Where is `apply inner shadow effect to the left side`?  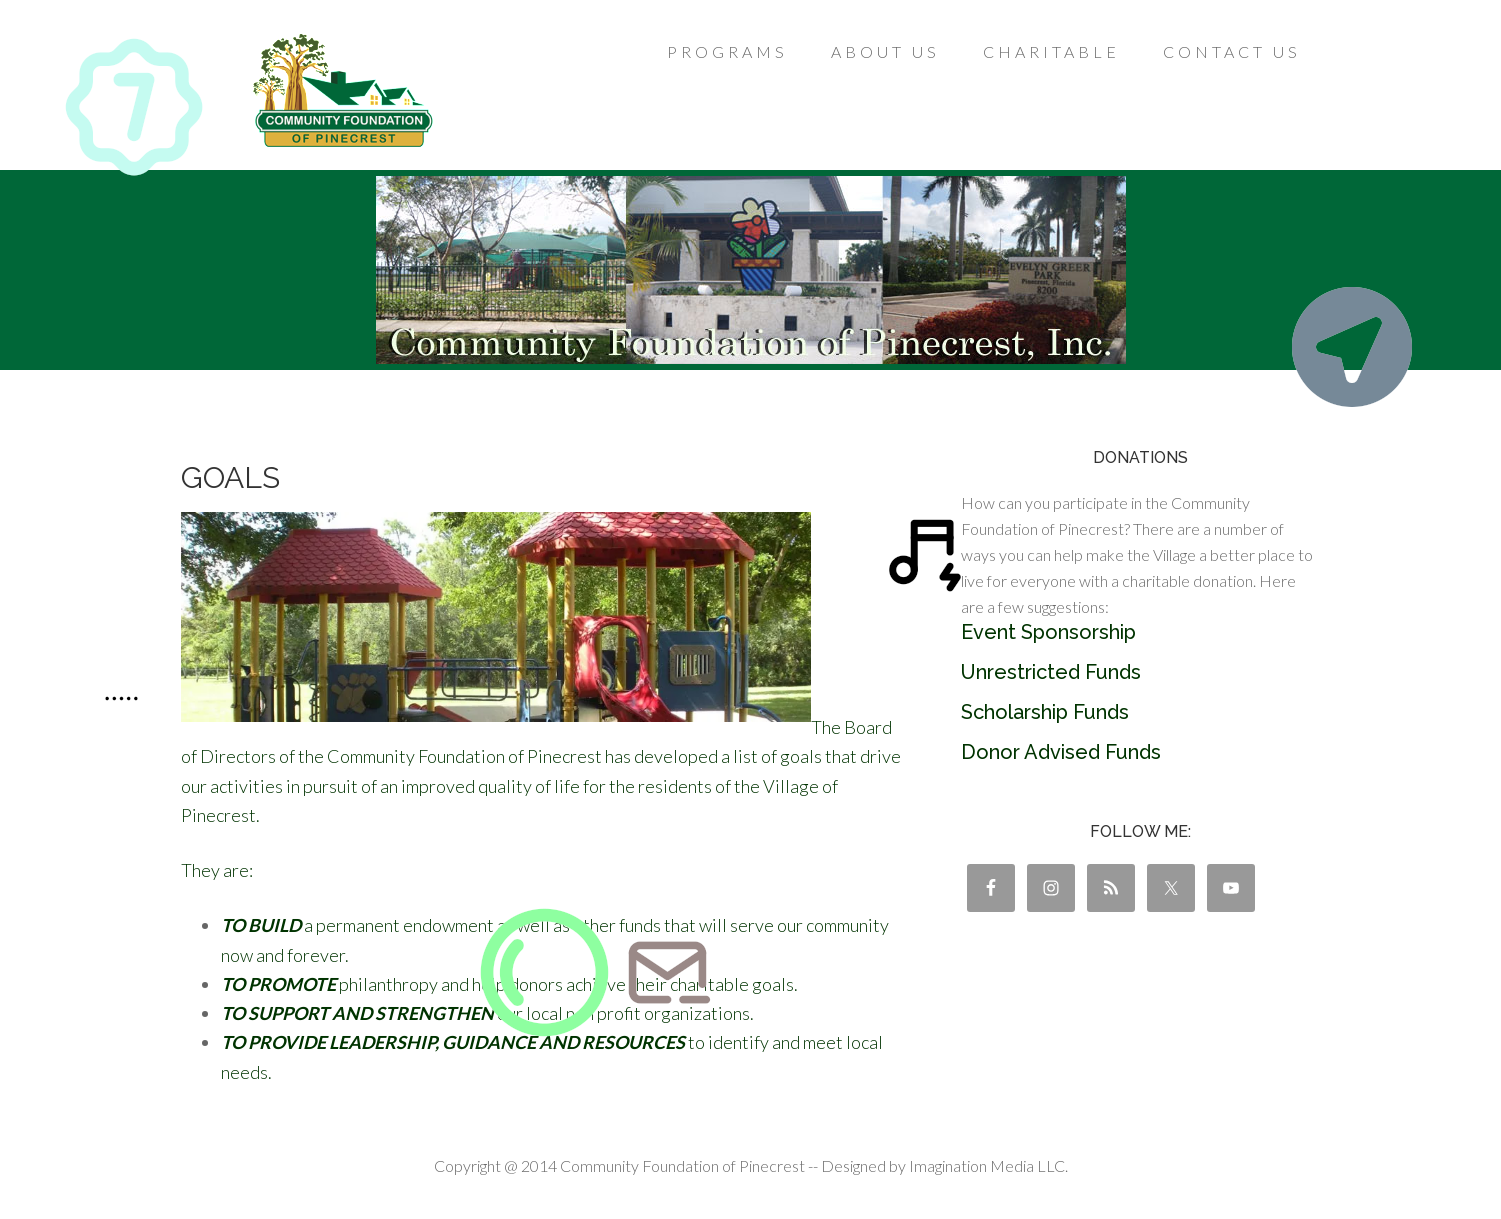
apply inner shadow effect to the left side is located at coordinates (544, 972).